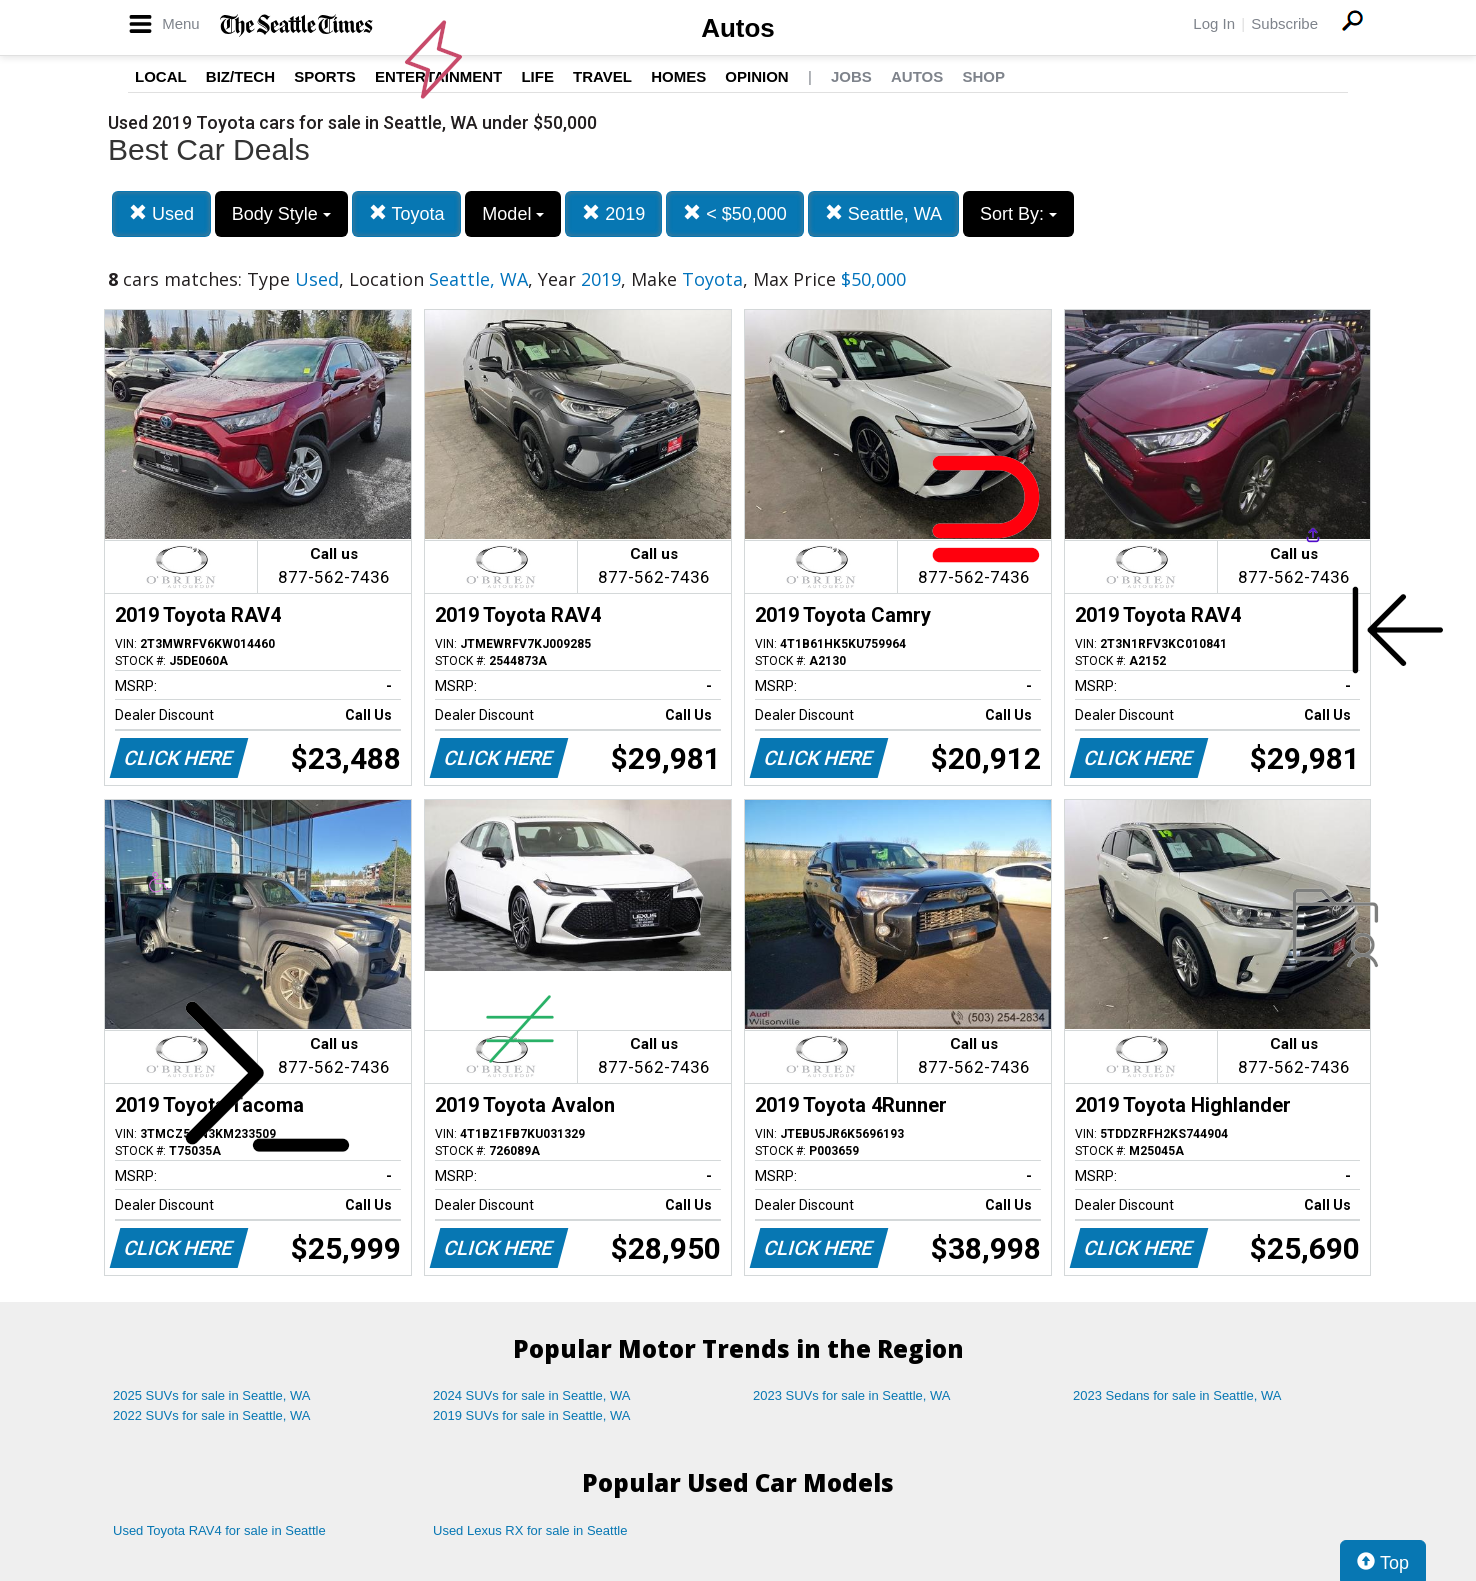 This screenshot has width=1476, height=1581. I want to click on go back to the beginning, so click(1396, 630).